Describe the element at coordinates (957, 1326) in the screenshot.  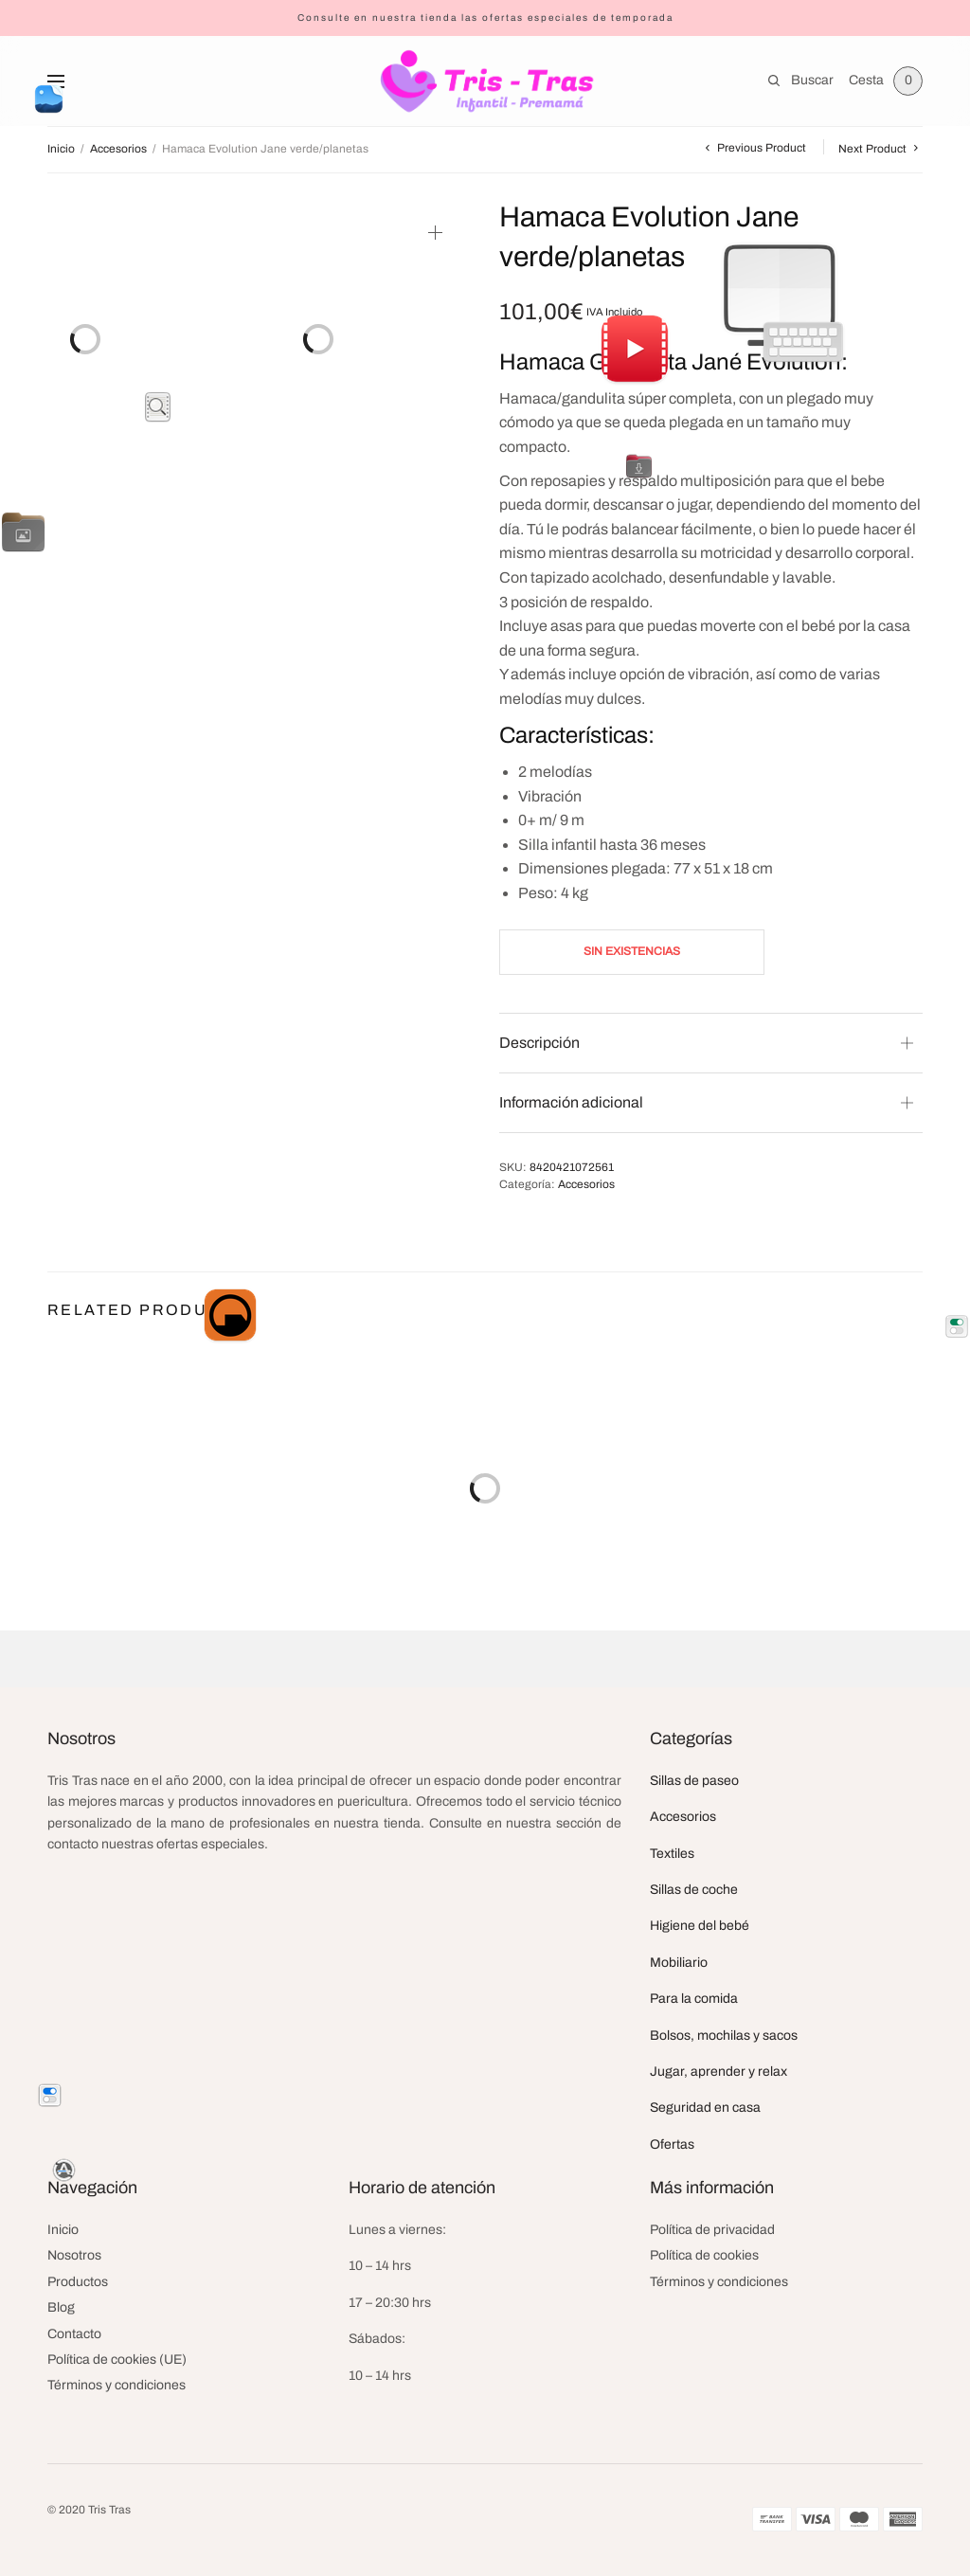
I see `open desktop settings and preferences` at that location.